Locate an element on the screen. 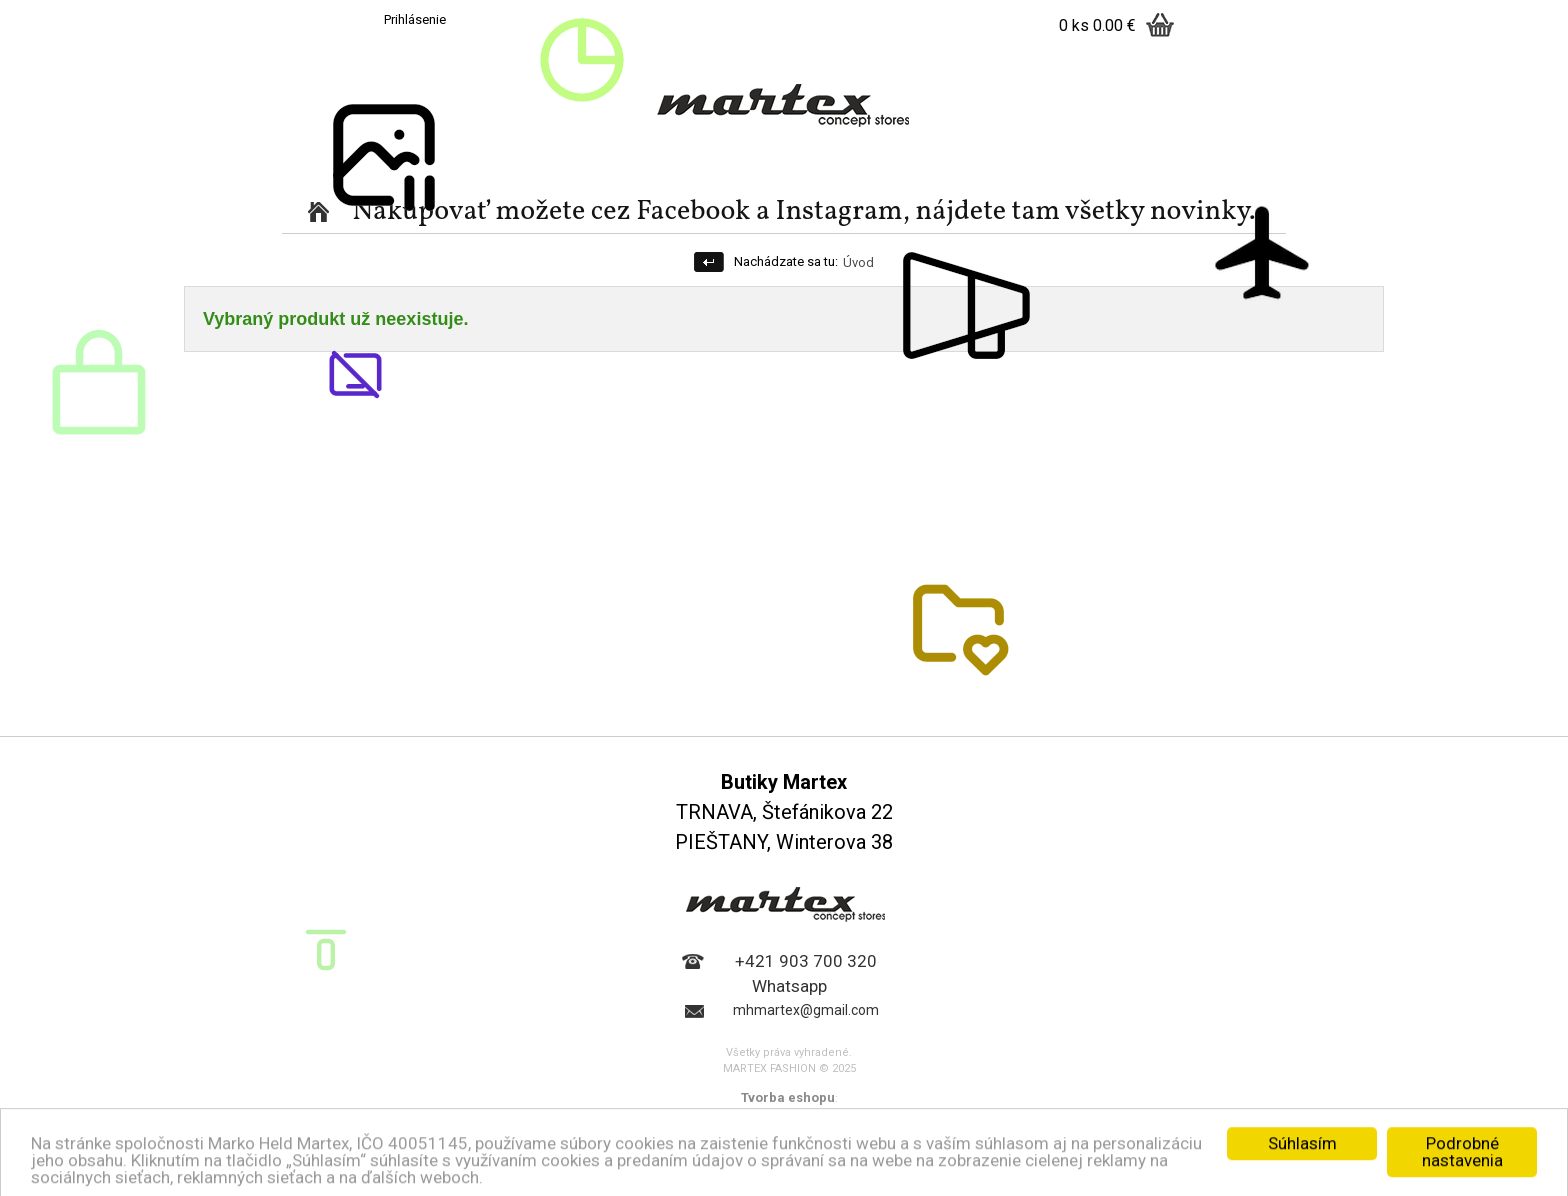 This screenshot has height=1196, width=1568. lock or secure this item is located at coordinates (99, 388).